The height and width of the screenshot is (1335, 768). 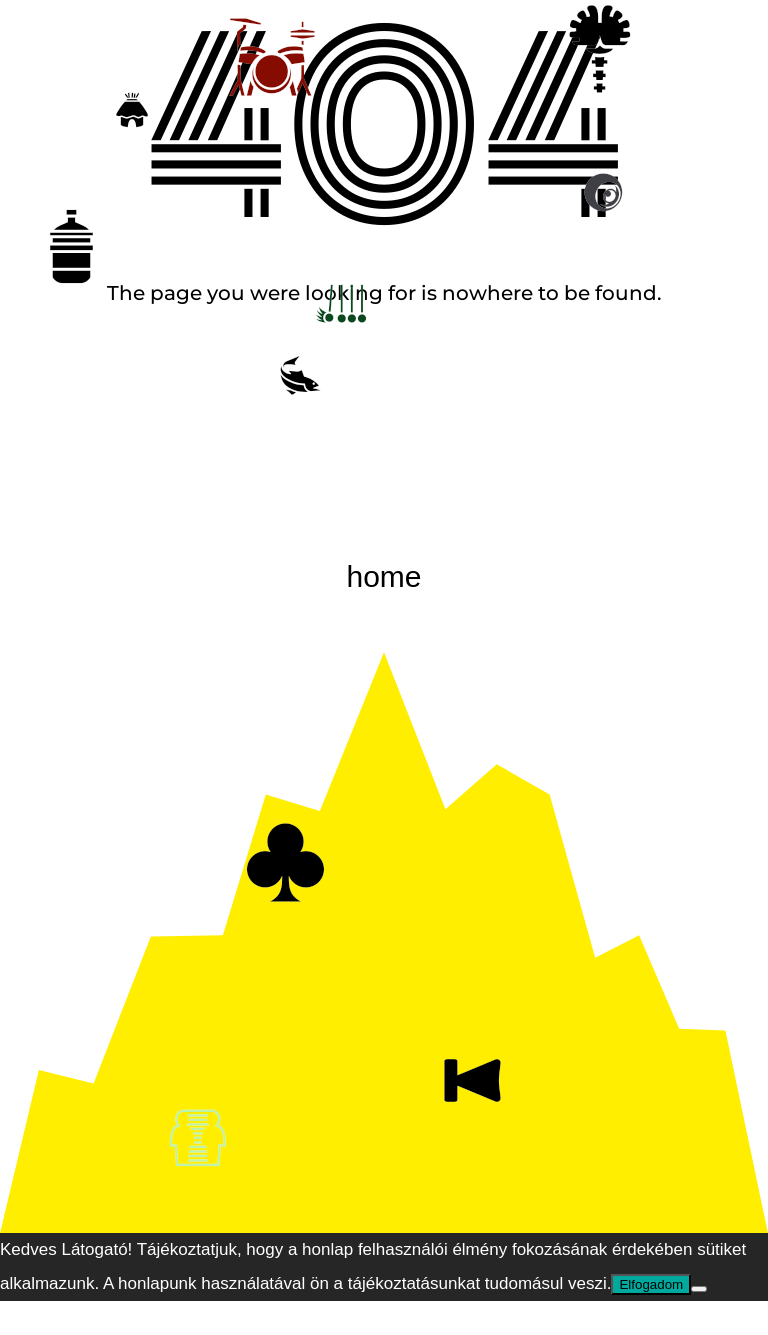 I want to click on toggle visibility or show/hide content, so click(x=603, y=192).